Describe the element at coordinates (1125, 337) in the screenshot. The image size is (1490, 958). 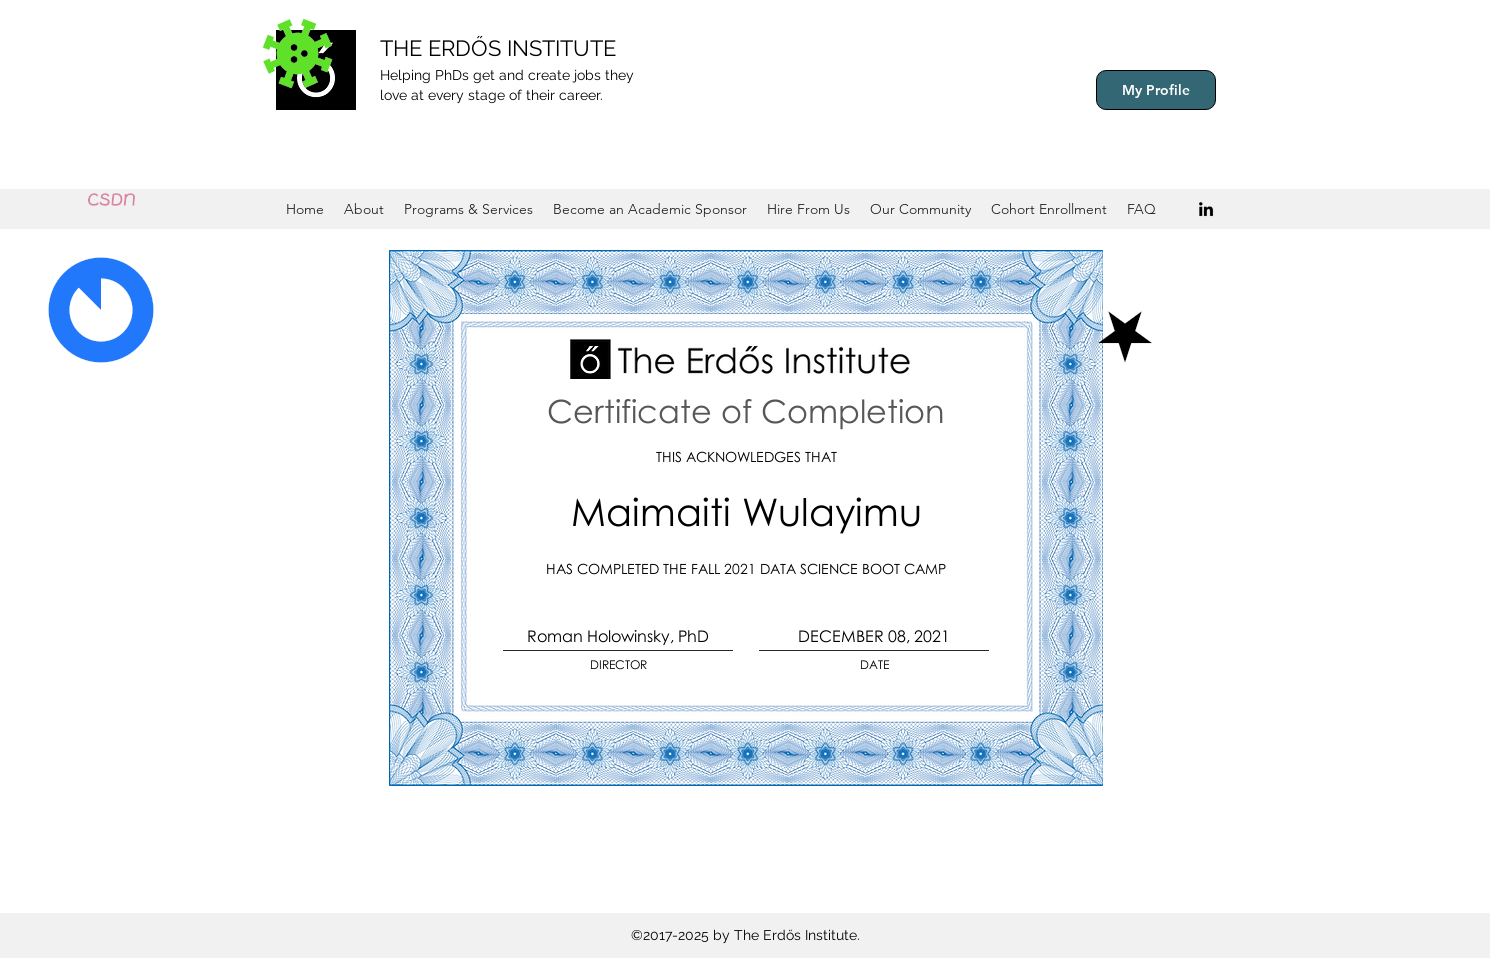
I see `open the Nebula streaming app` at that location.